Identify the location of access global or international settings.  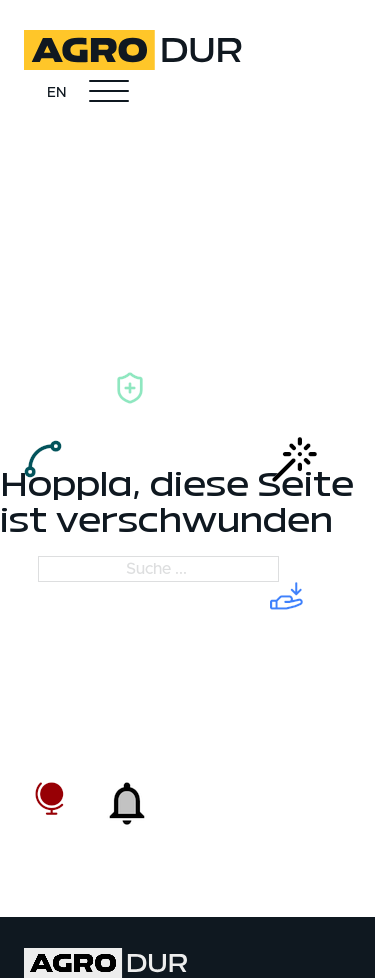
(50, 797).